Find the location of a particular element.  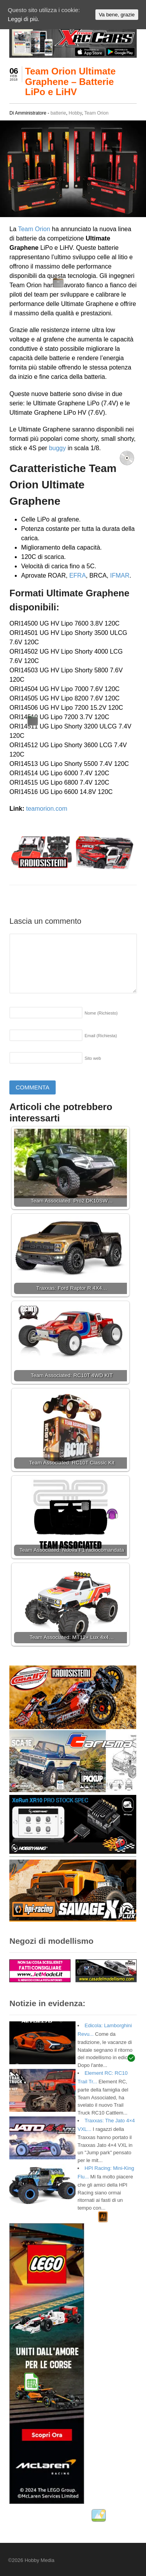

open the photos app is located at coordinates (99, 2515).